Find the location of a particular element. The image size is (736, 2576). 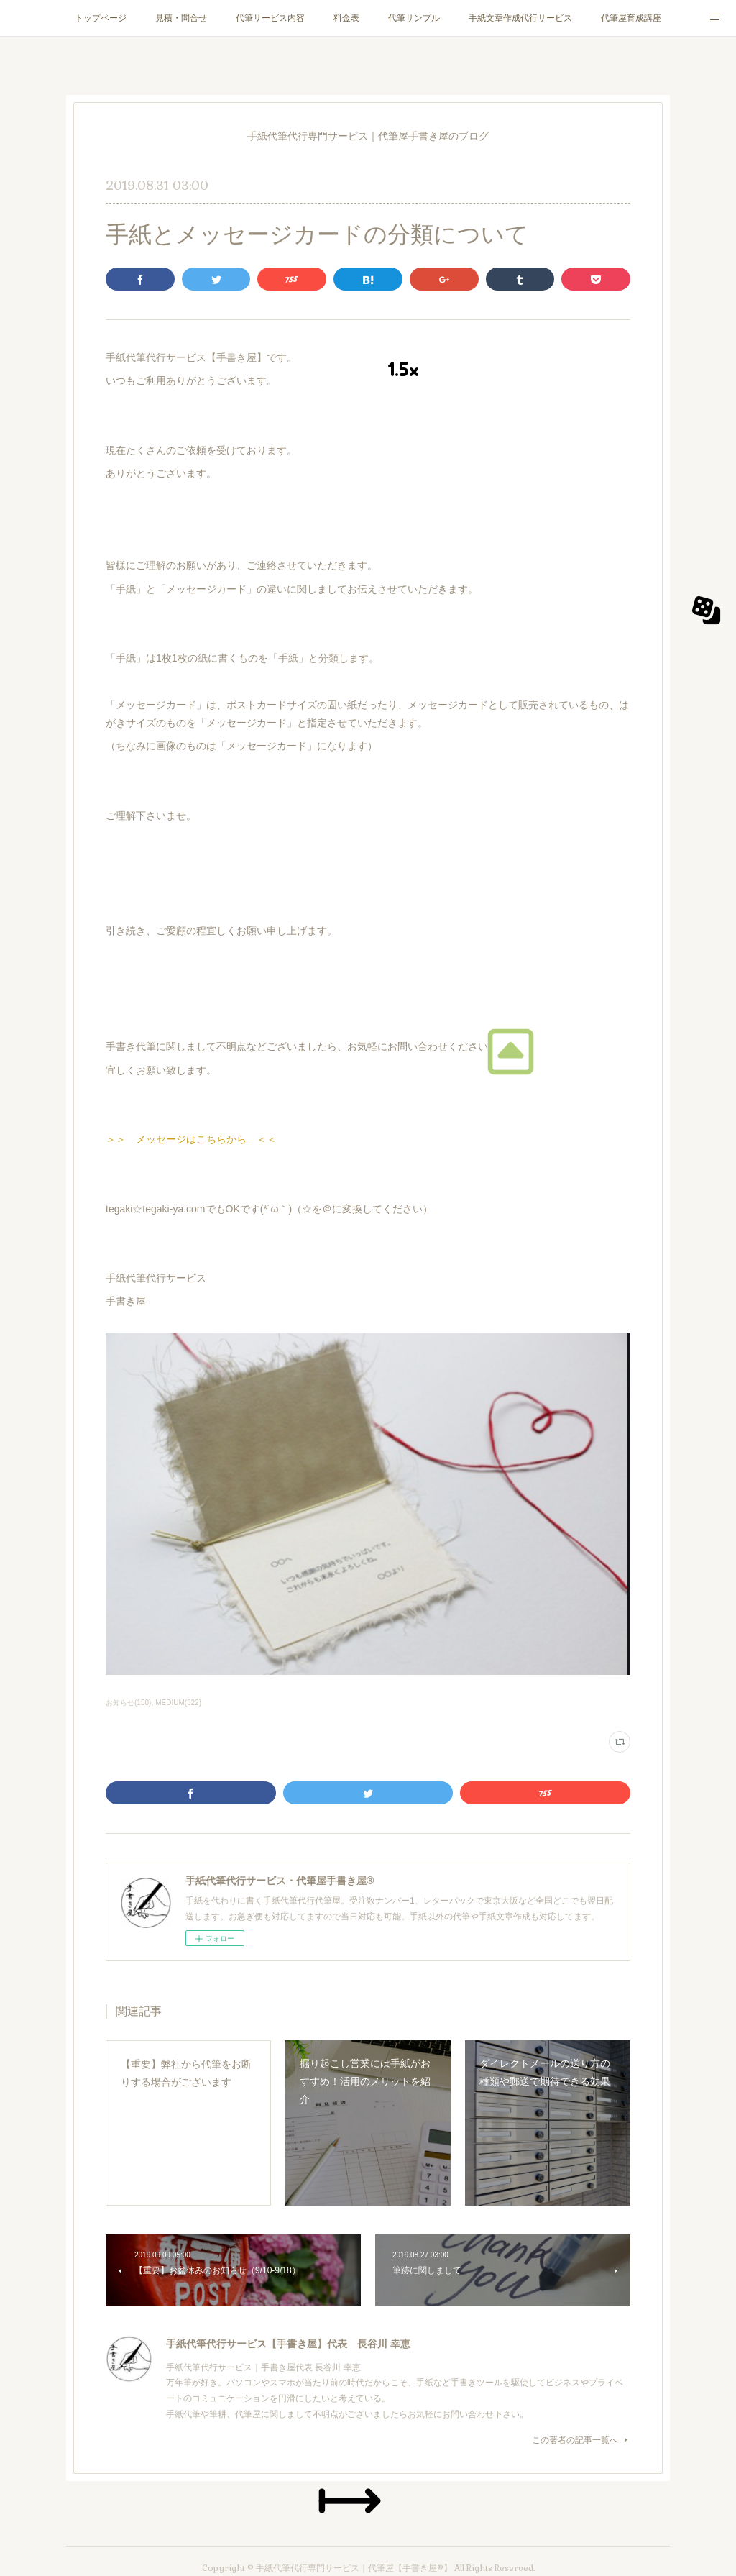

expand or collapse a section upward is located at coordinates (510, 1051).